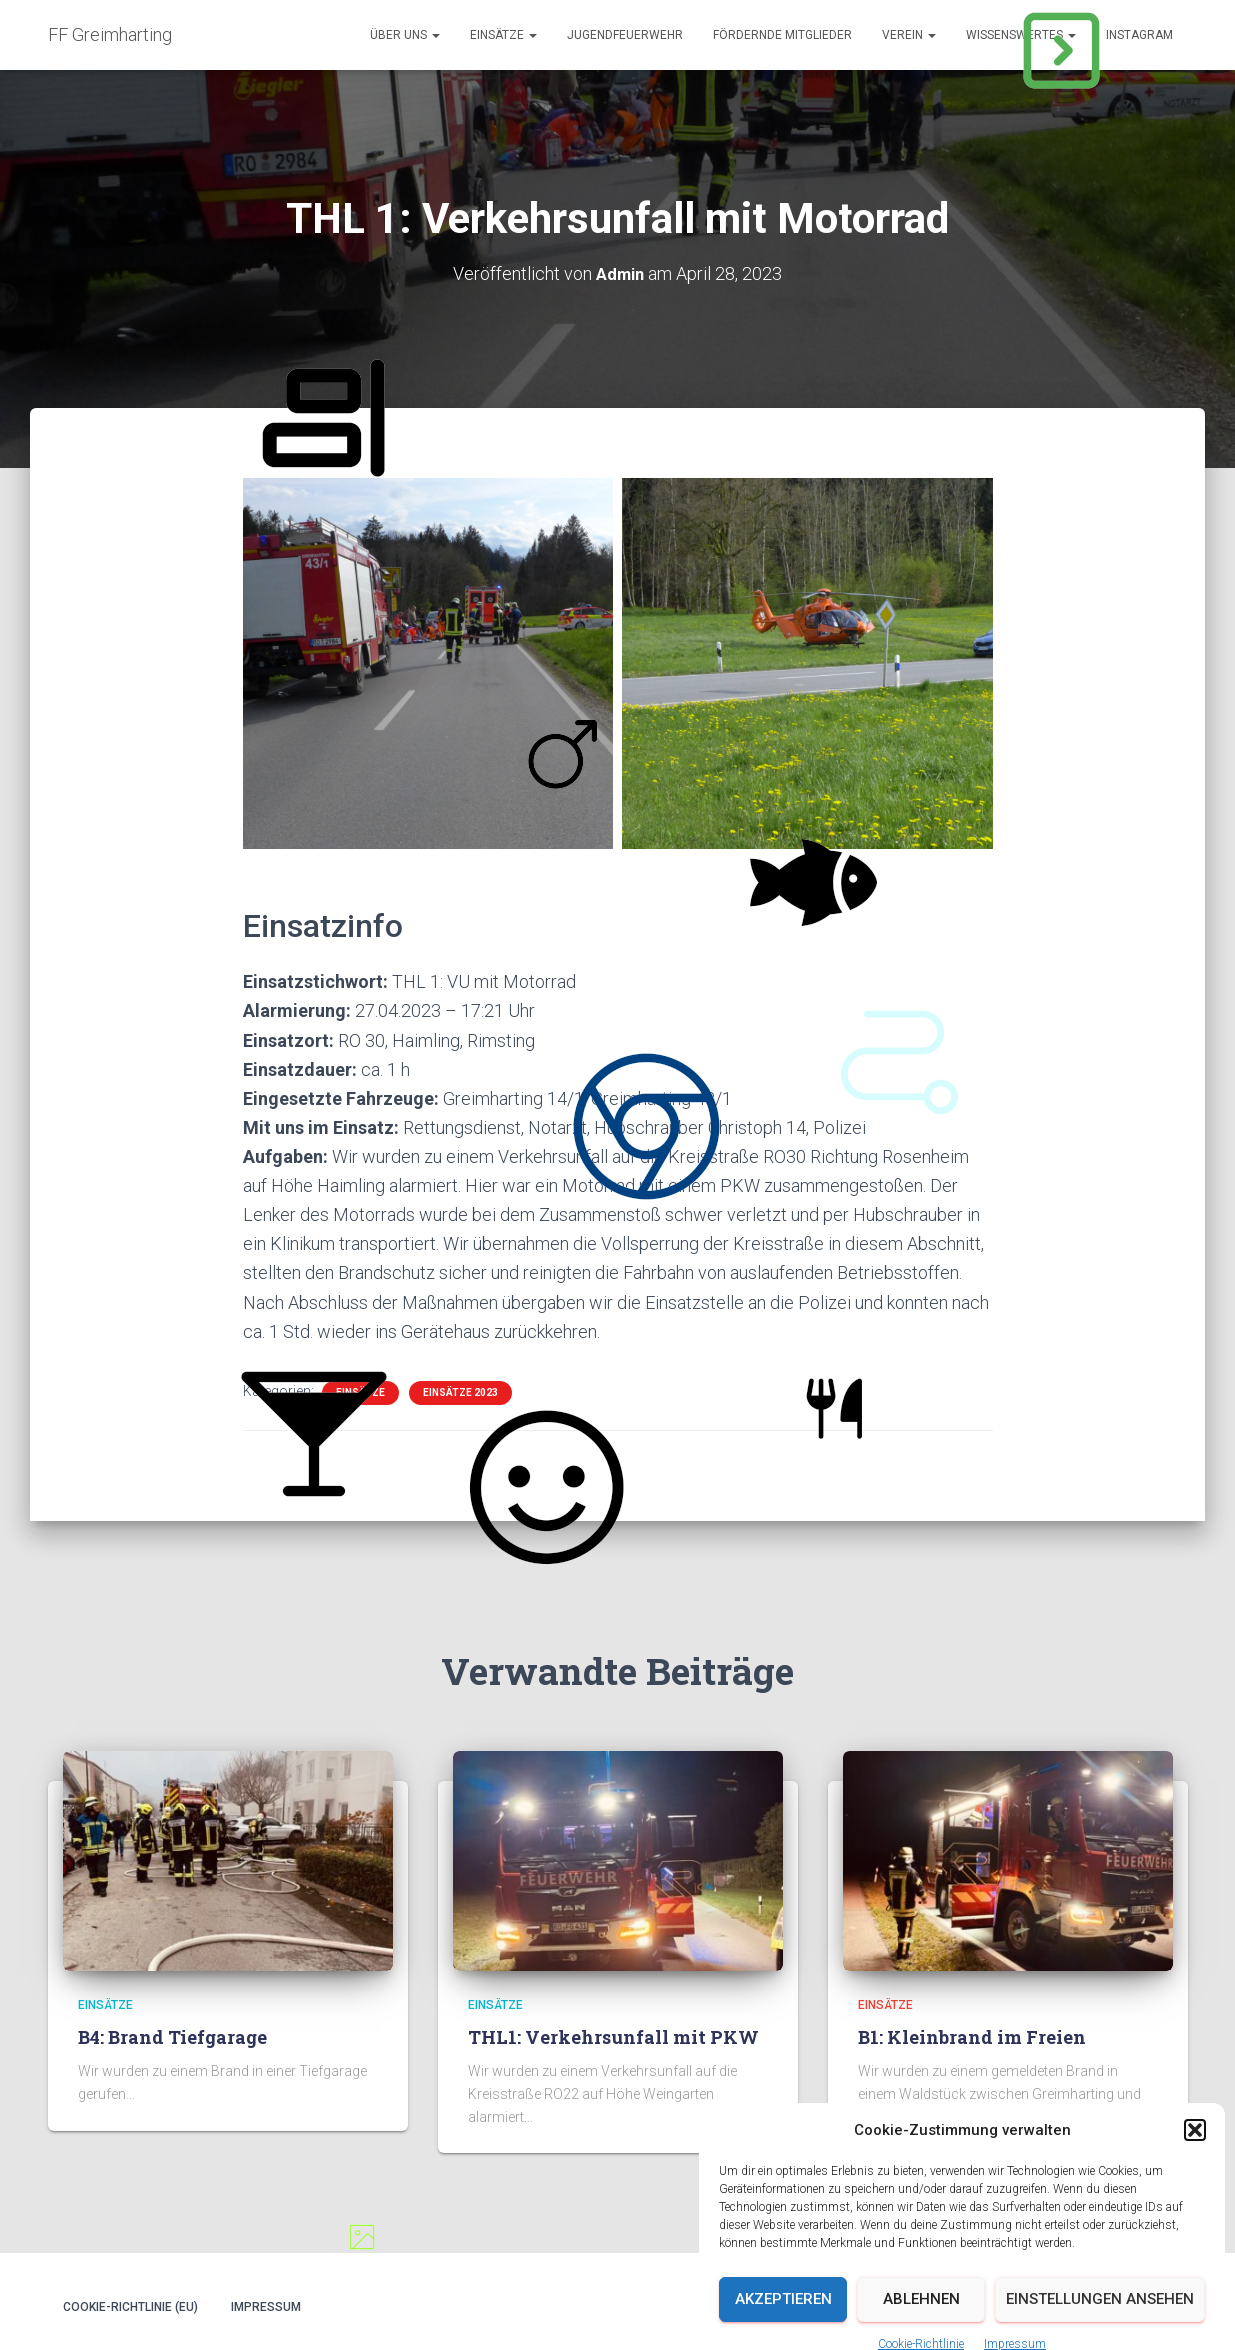  Describe the element at coordinates (314, 1434) in the screenshot. I see `access bar or cocktail menu` at that location.